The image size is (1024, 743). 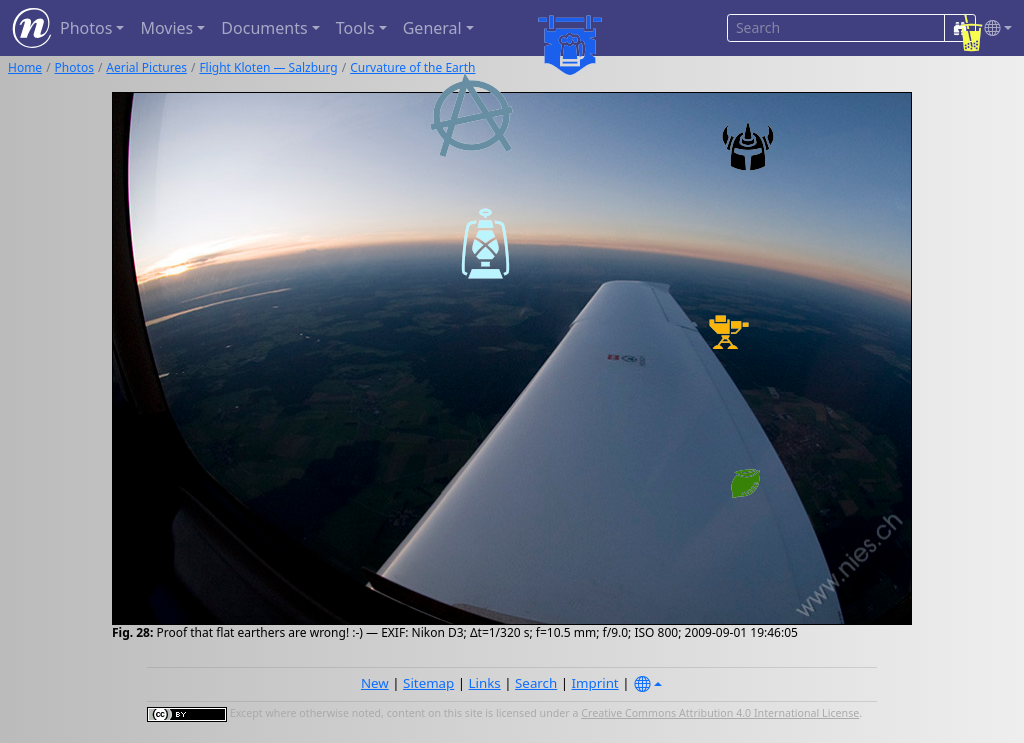 What do you see at coordinates (971, 32) in the screenshot?
I see `order bubble tea or boba drinks` at bounding box center [971, 32].